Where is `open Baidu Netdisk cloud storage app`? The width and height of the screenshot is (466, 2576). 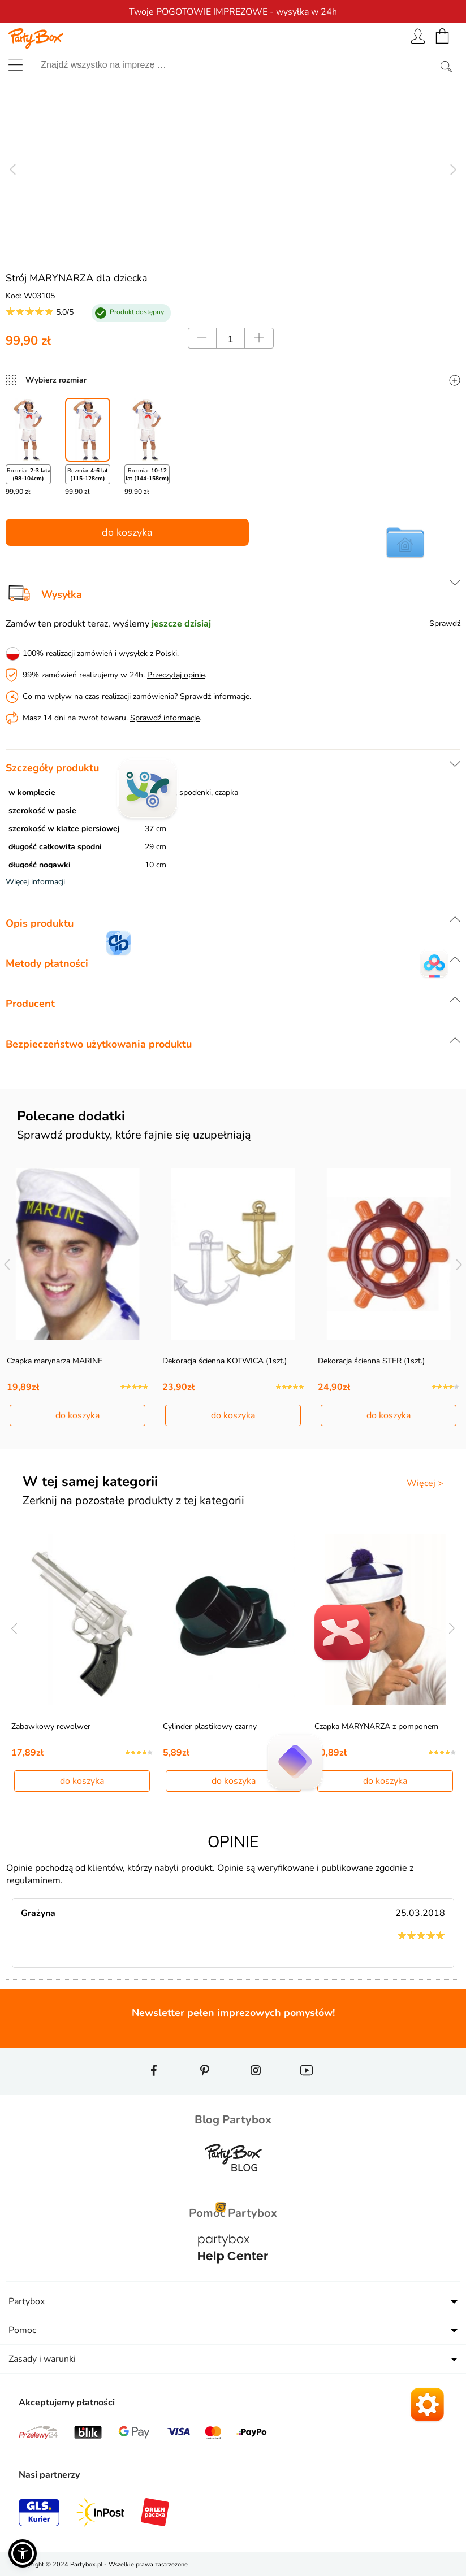 open Baidu Netdisk cloud storage app is located at coordinates (434, 963).